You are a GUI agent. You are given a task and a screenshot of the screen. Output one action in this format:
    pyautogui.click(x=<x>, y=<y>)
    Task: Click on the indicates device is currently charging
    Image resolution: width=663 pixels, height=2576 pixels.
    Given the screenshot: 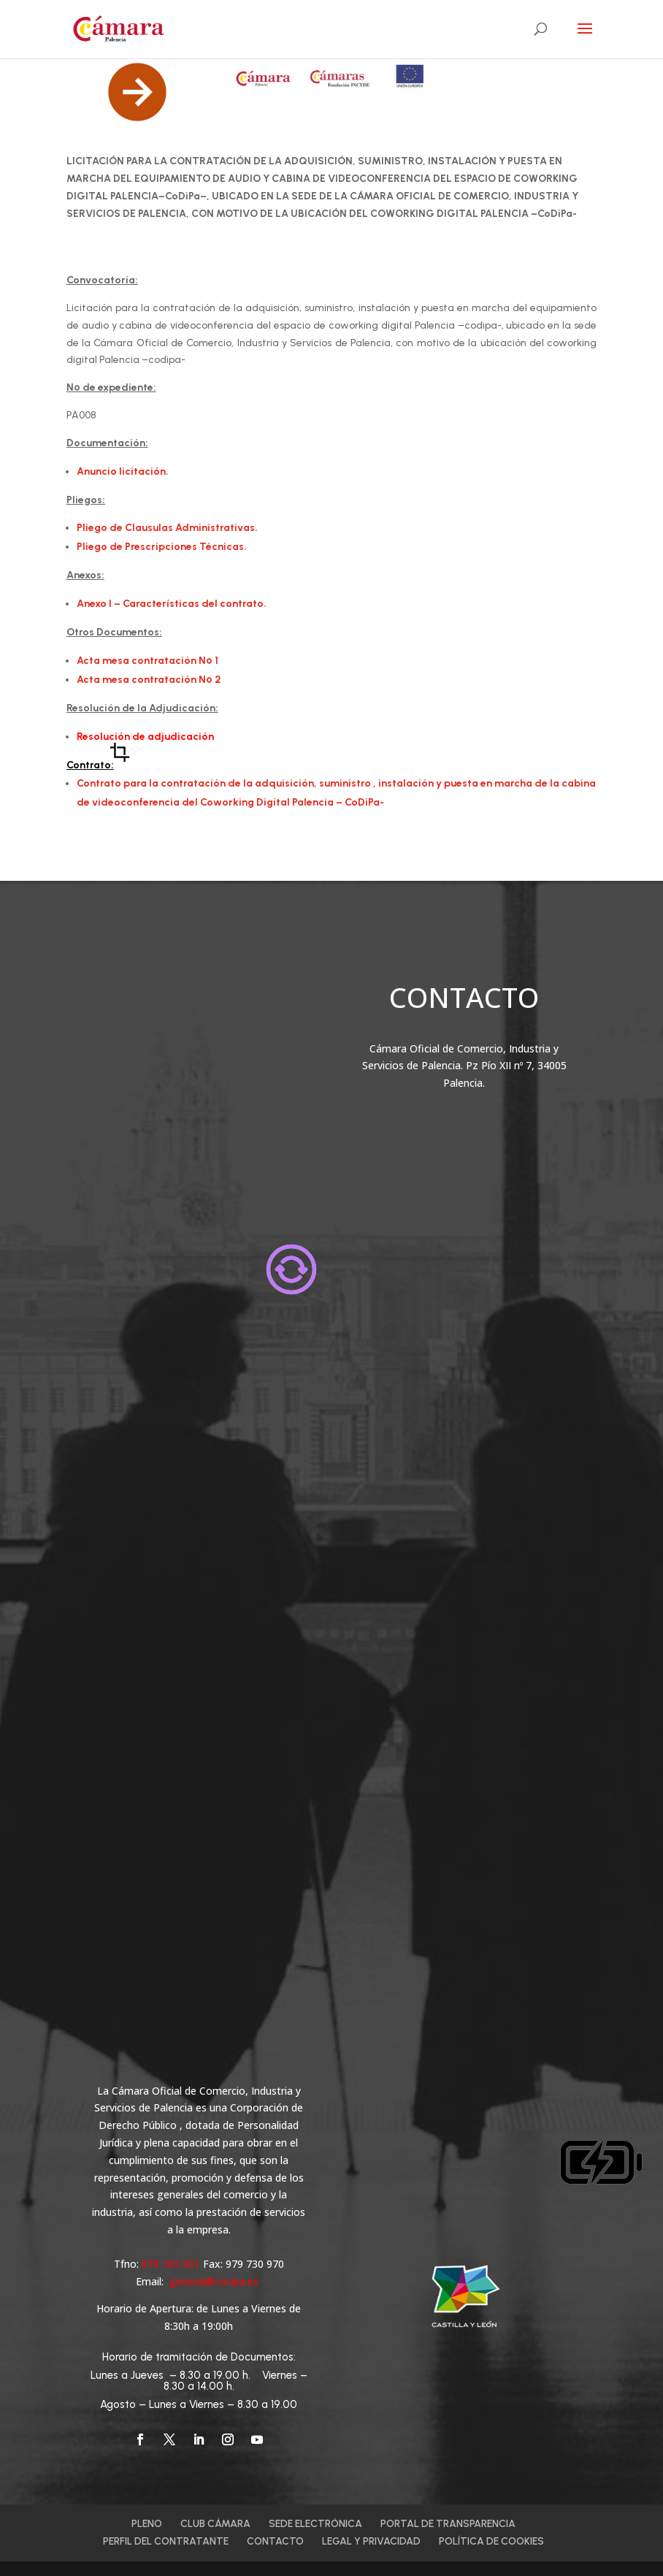 What is the action you would take?
    pyautogui.click(x=601, y=2162)
    